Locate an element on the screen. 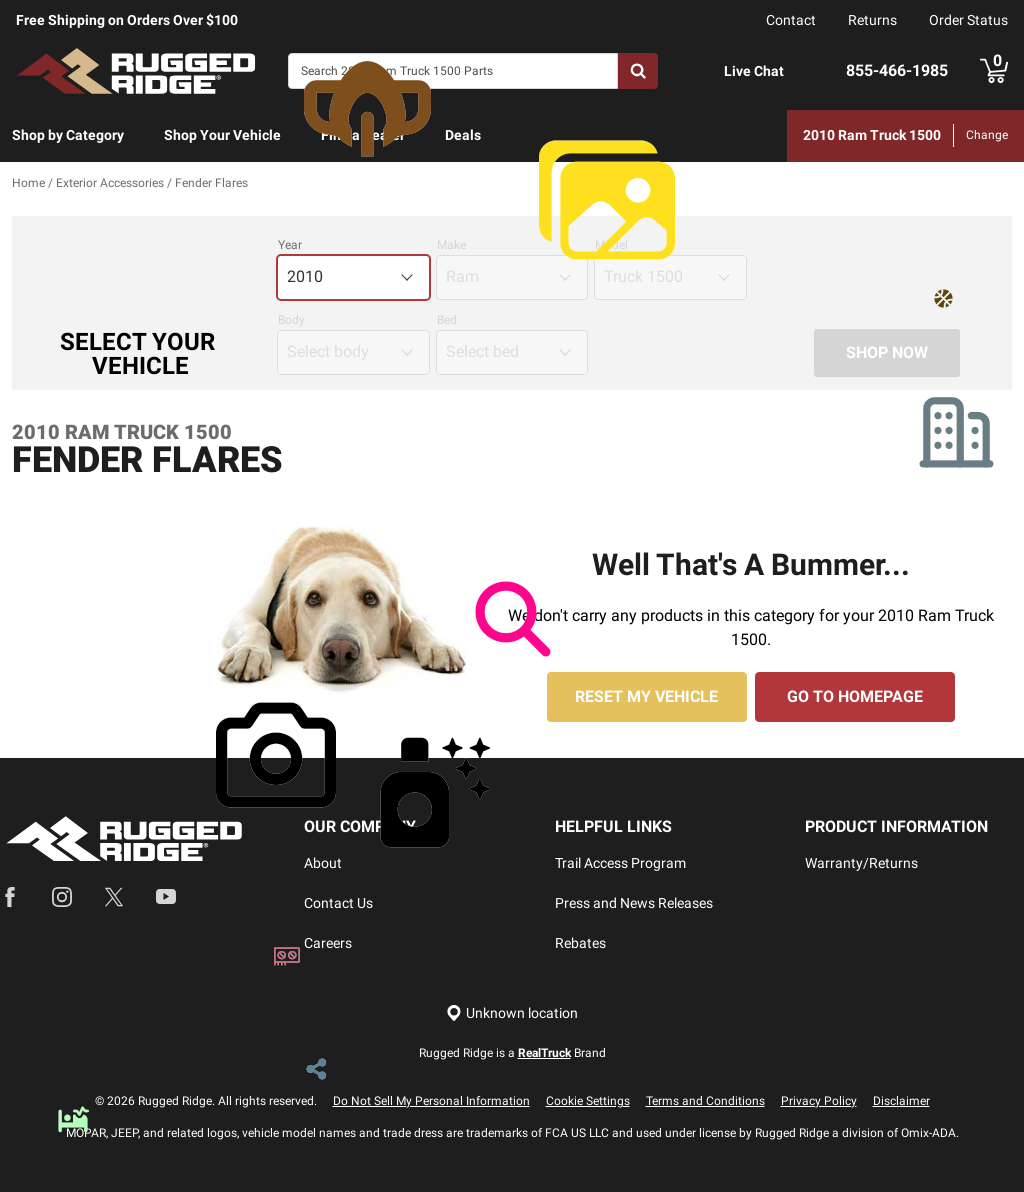  view nearby buildings or properties is located at coordinates (956, 430).